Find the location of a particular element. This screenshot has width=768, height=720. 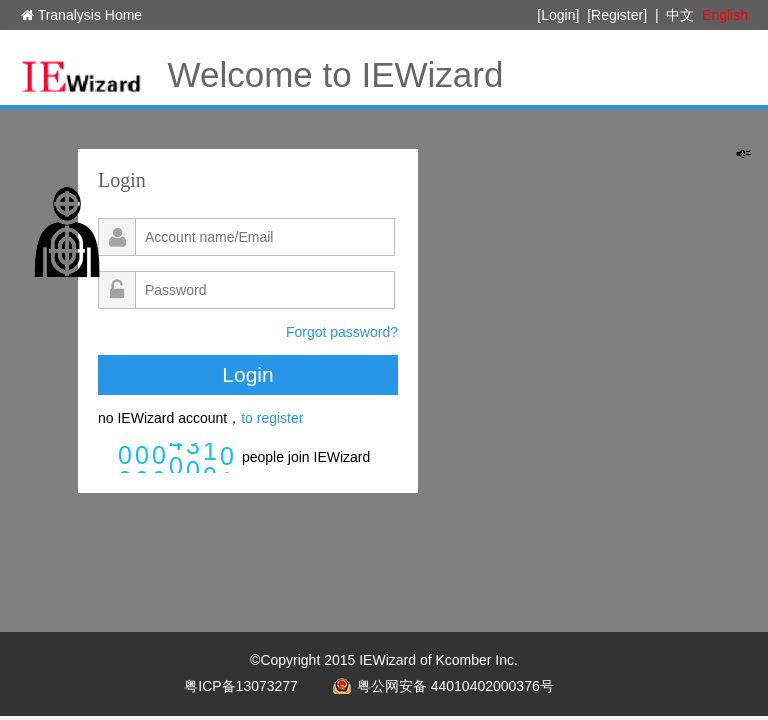

scissors gesture in rock-paper-scissors game is located at coordinates (744, 153).